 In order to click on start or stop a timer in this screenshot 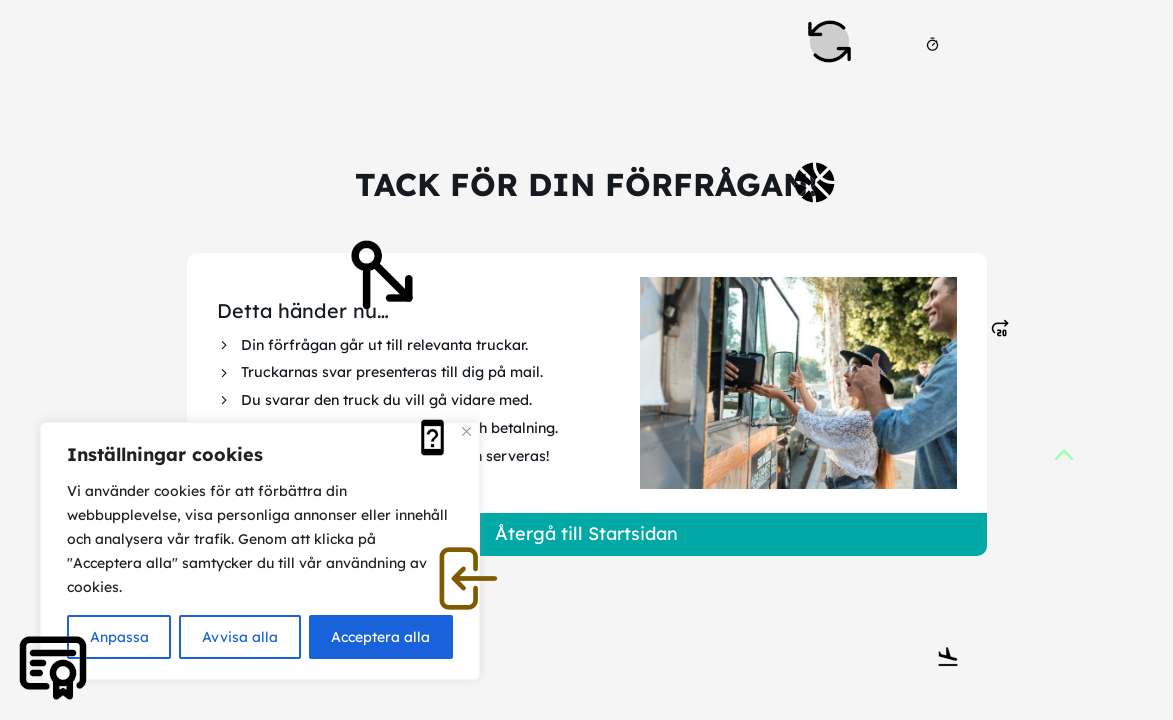, I will do `click(932, 44)`.